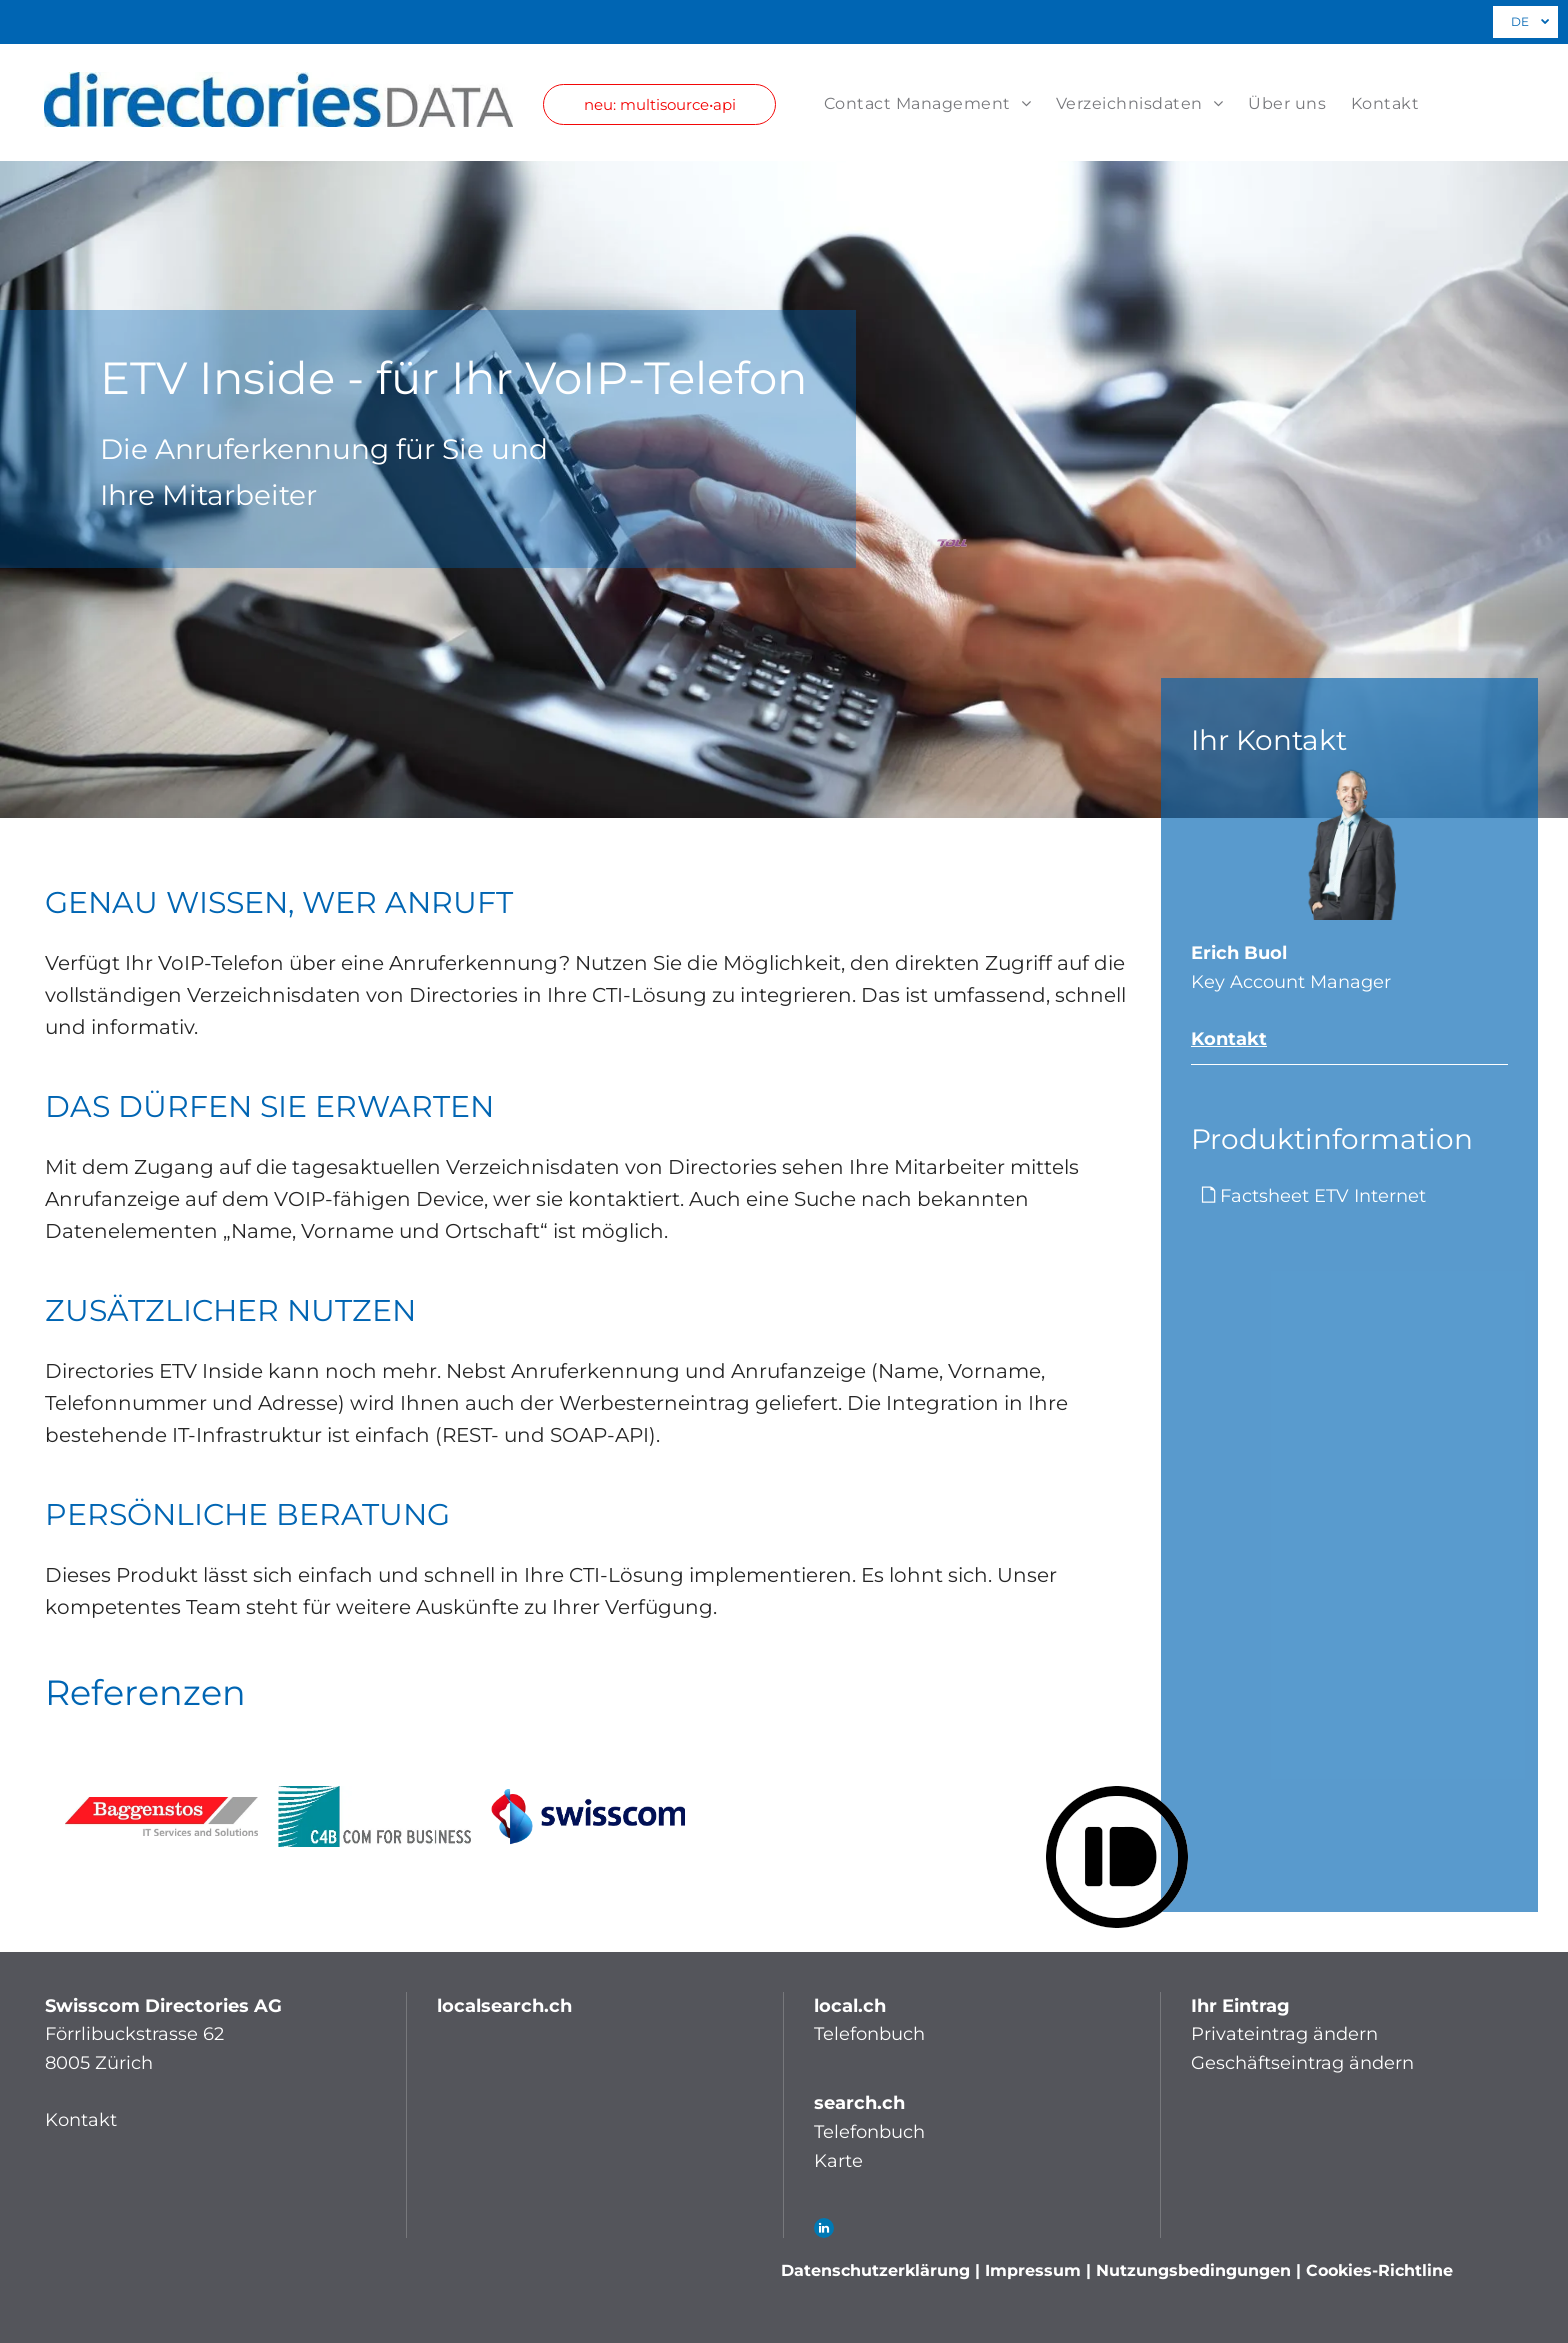 The height and width of the screenshot is (2343, 1568). Describe the element at coordinates (952, 543) in the screenshot. I see `toll group logistics company logo` at that location.